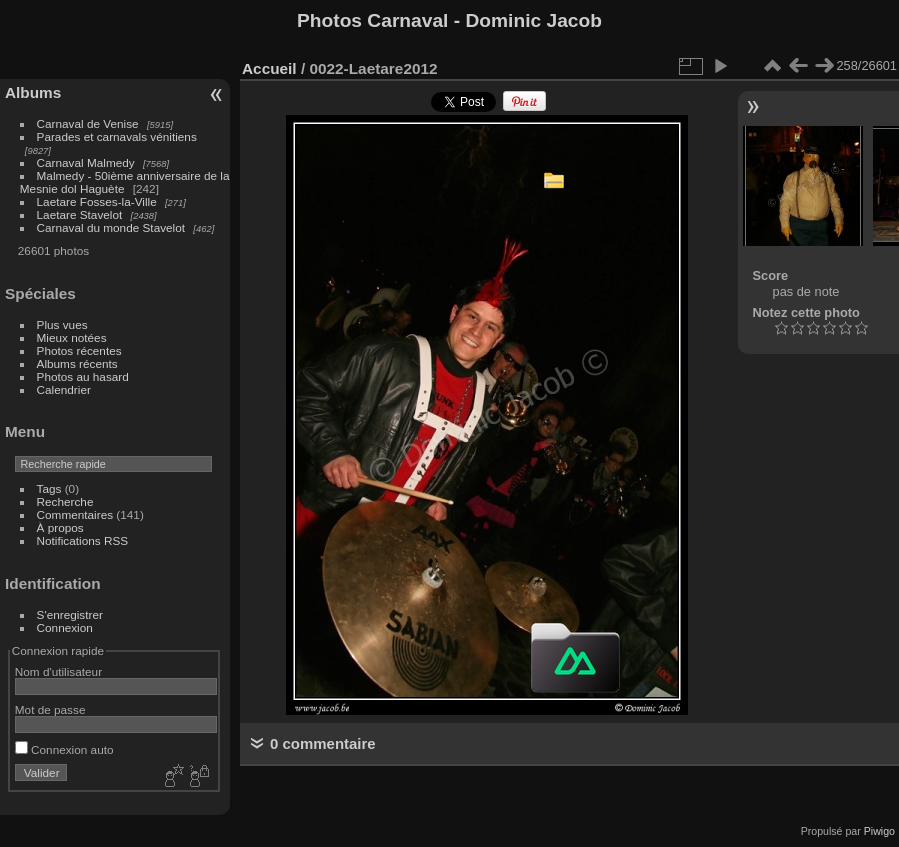 The image size is (899, 847). I want to click on open nuxt.js project folder, so click(575, 660).